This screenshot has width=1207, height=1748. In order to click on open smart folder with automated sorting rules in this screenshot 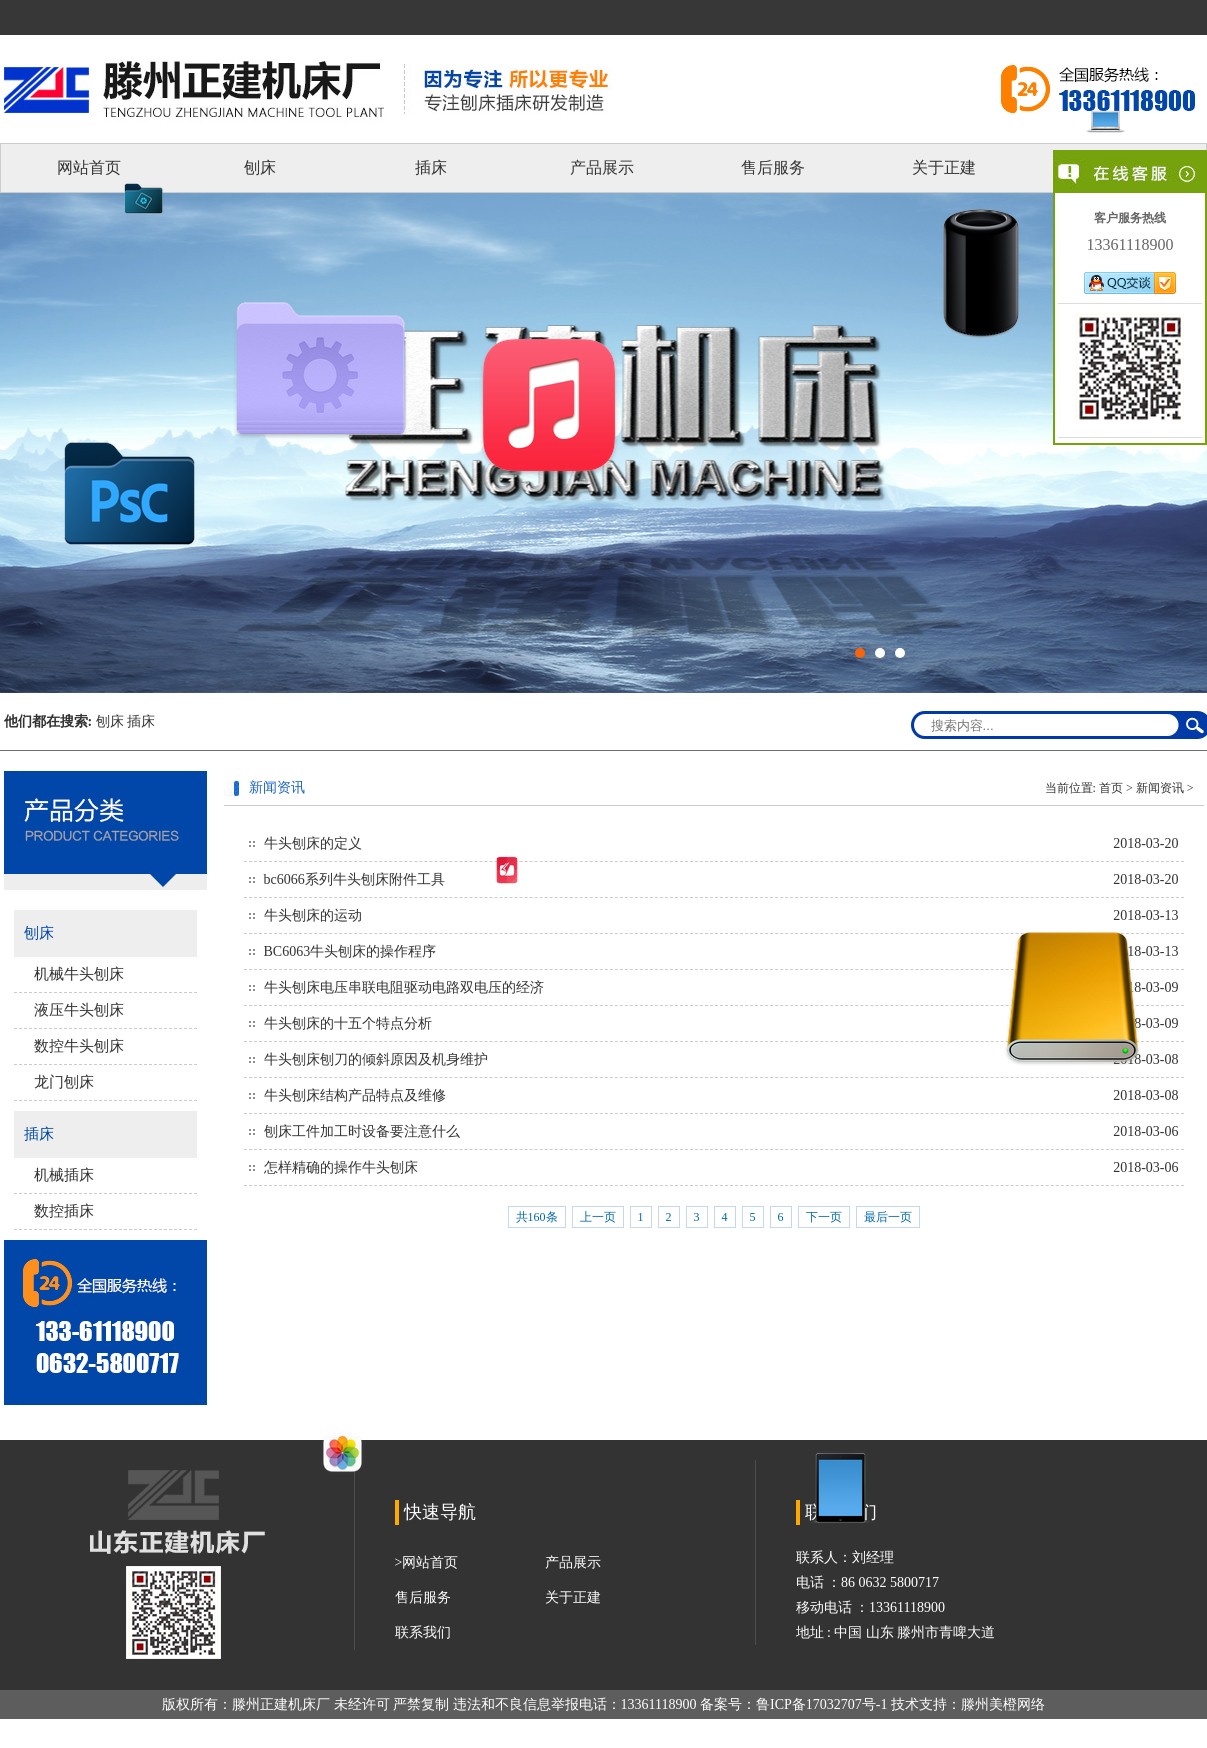, I will do `click(320, 368)`.